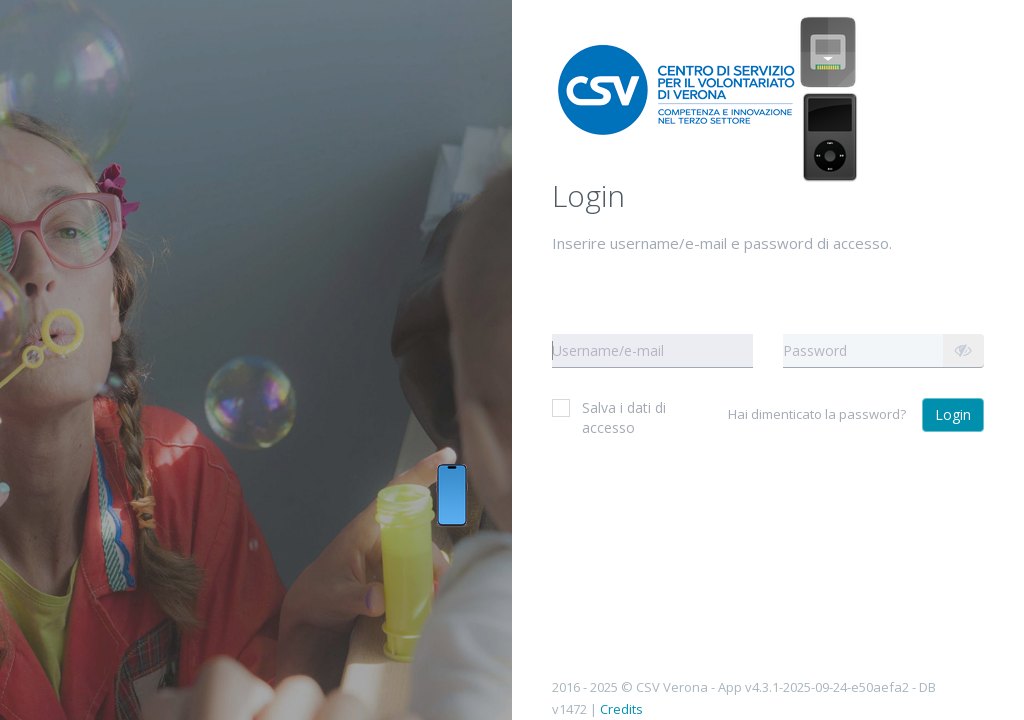 The image size is (1024, 720). What do you see at coordinates (830, 137) in the screenshot?
I see `iPod classic device icon` at bounding box center [830, 137].